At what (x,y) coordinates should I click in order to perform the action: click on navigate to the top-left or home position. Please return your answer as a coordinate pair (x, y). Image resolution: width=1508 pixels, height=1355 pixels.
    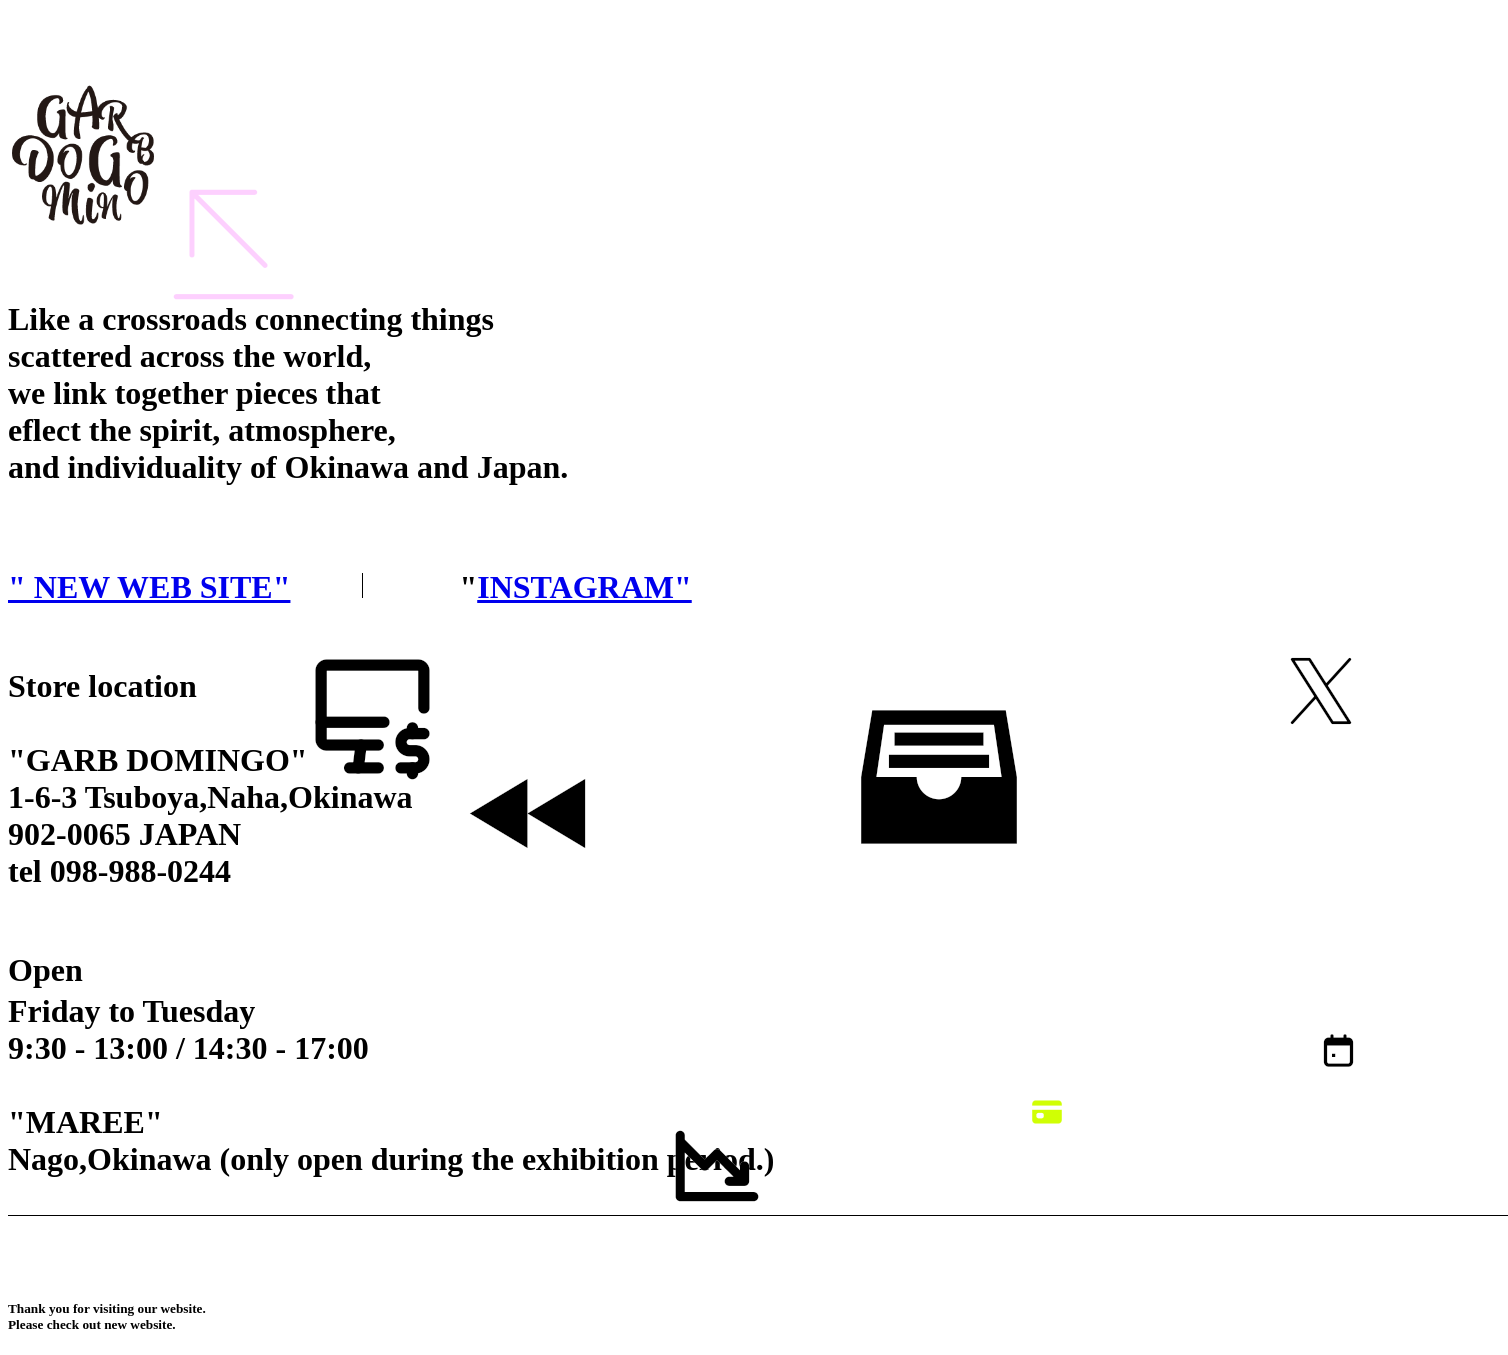
    Looking at the image, I should click on (228, 244).